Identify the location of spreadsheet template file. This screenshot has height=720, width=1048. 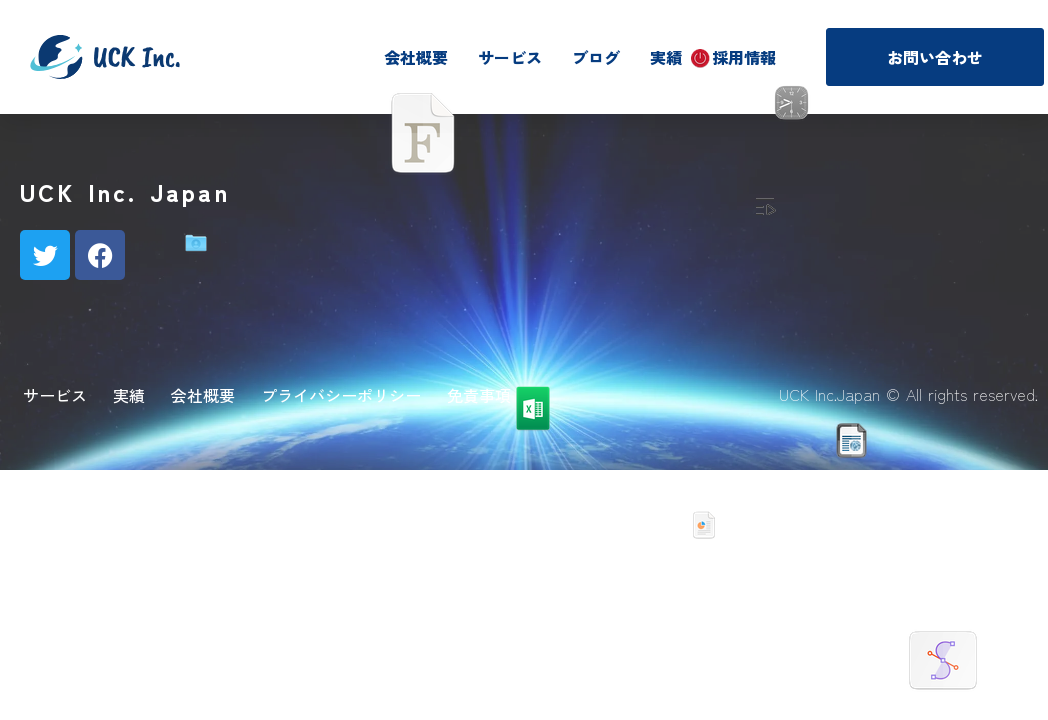
(533, 409).